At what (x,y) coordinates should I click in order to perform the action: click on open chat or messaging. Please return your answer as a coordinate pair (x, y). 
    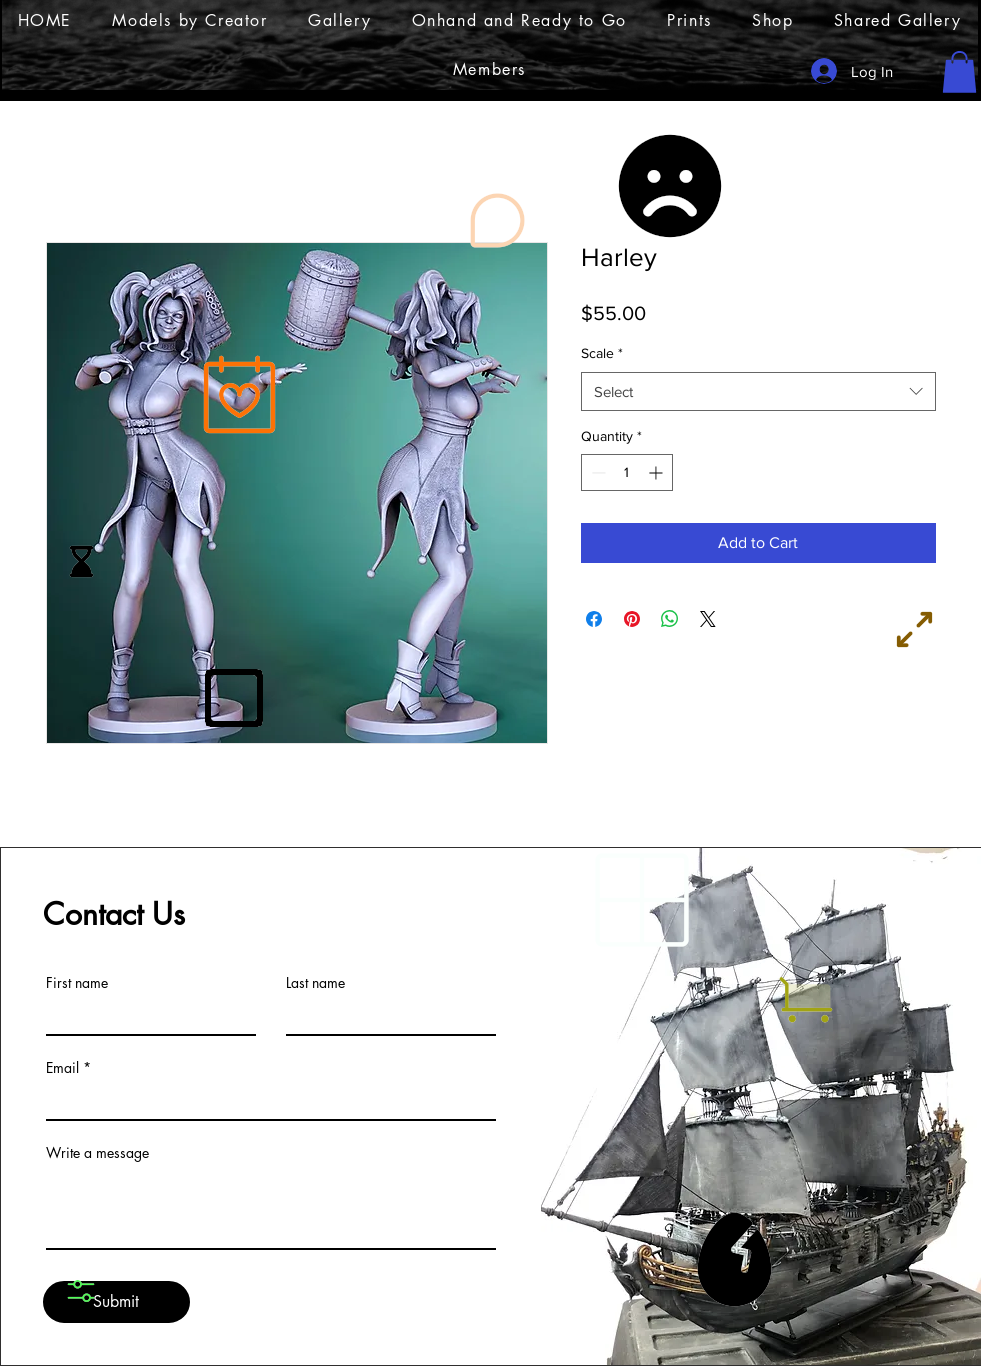
    Looking at the image, I should click on (496, 221).